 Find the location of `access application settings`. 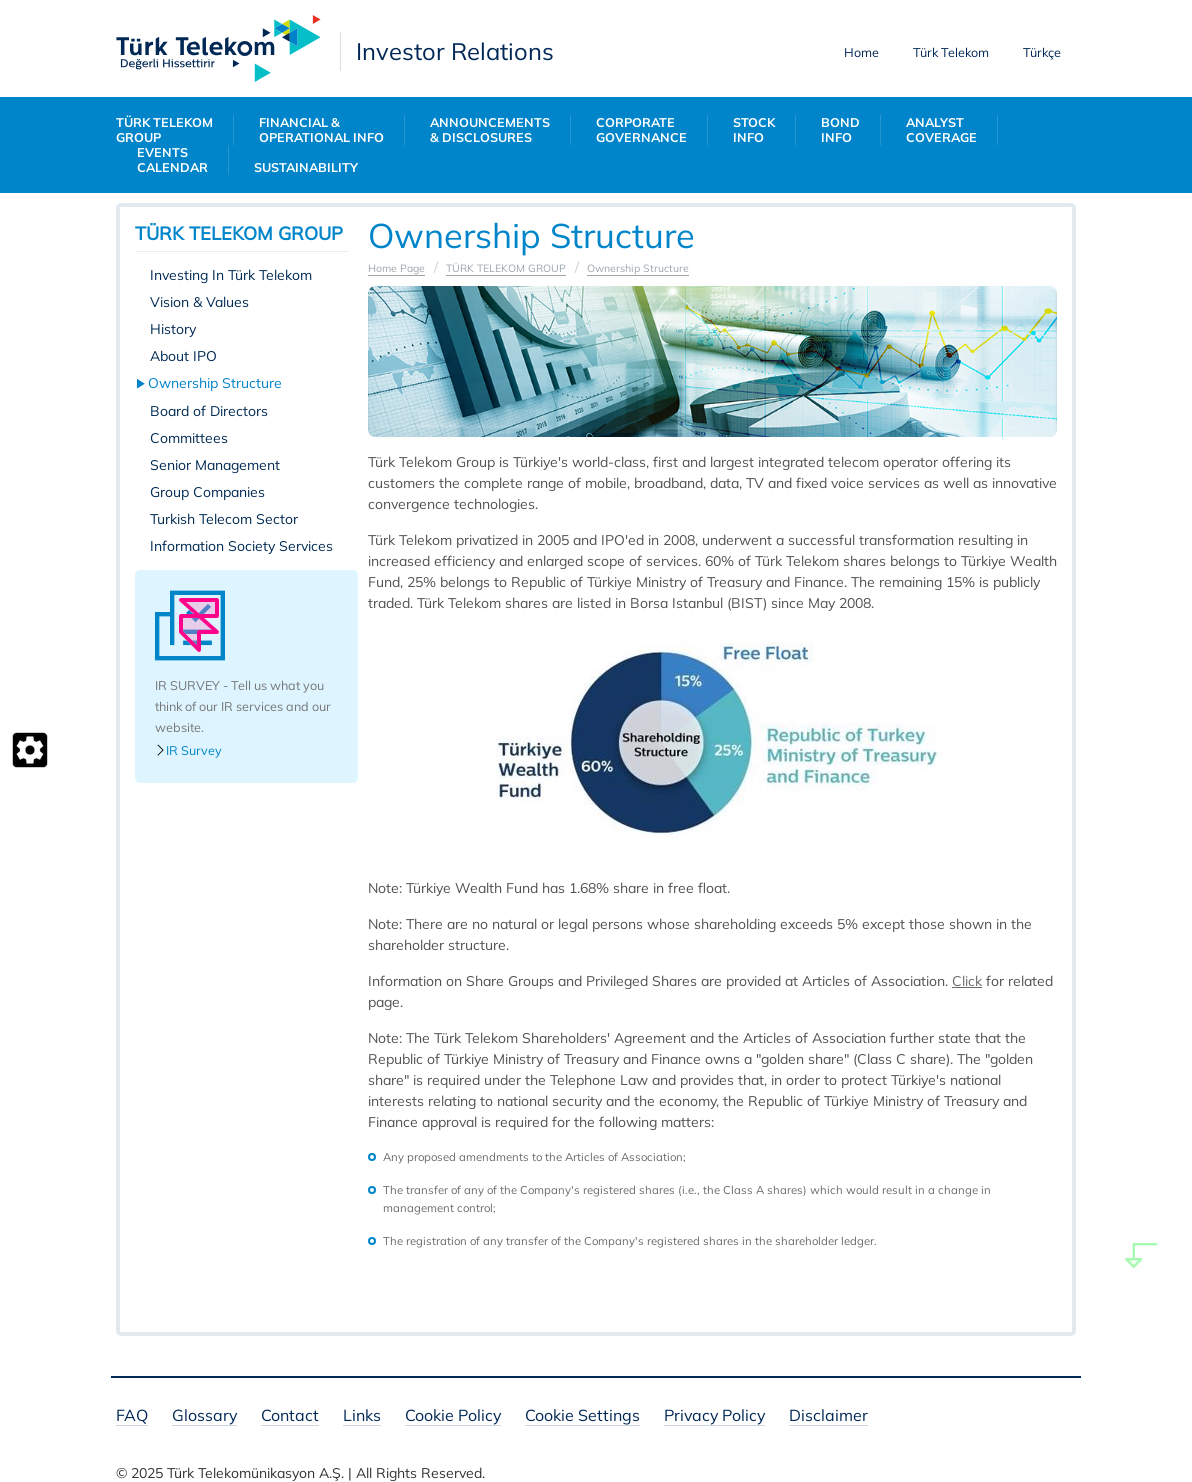

access application settings is located at coordinates (30, 750).